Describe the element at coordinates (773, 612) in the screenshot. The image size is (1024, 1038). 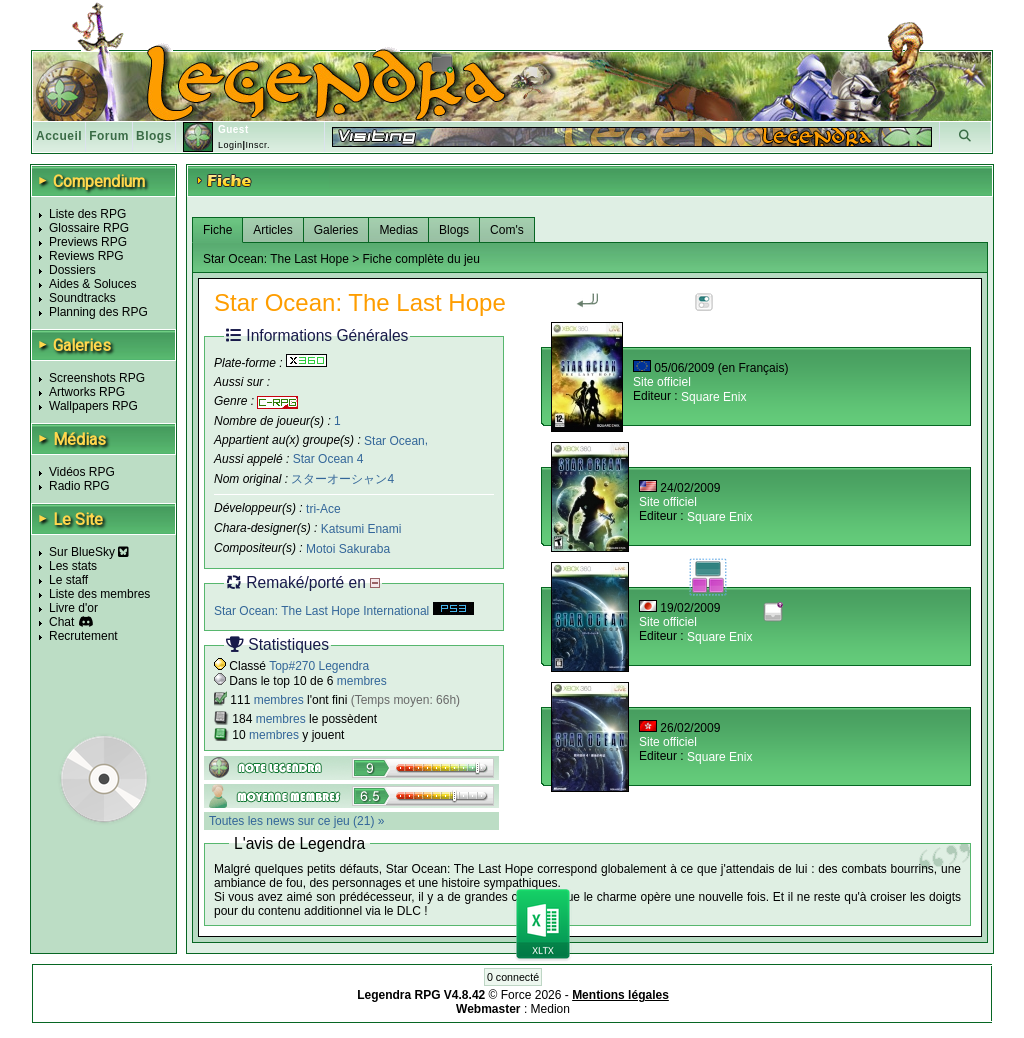
I see `sync mail between inbox and outbox` at that location.